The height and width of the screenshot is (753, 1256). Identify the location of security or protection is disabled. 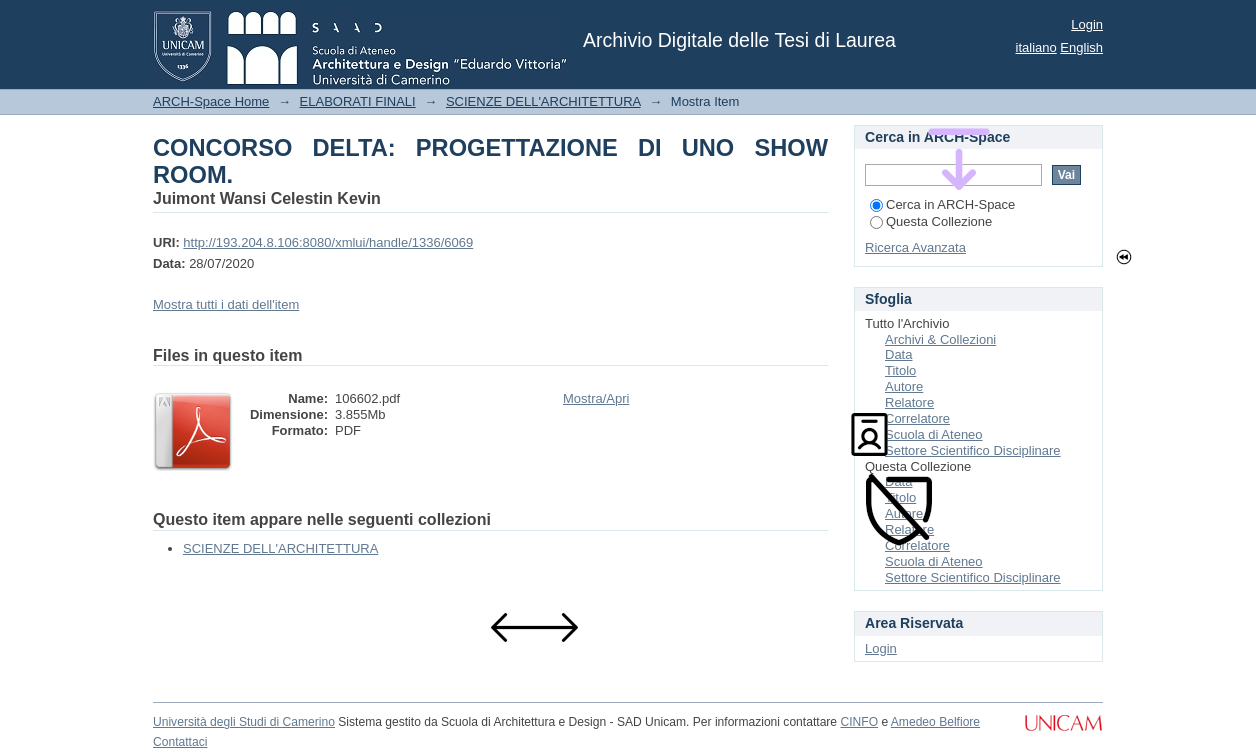
(899, 507).